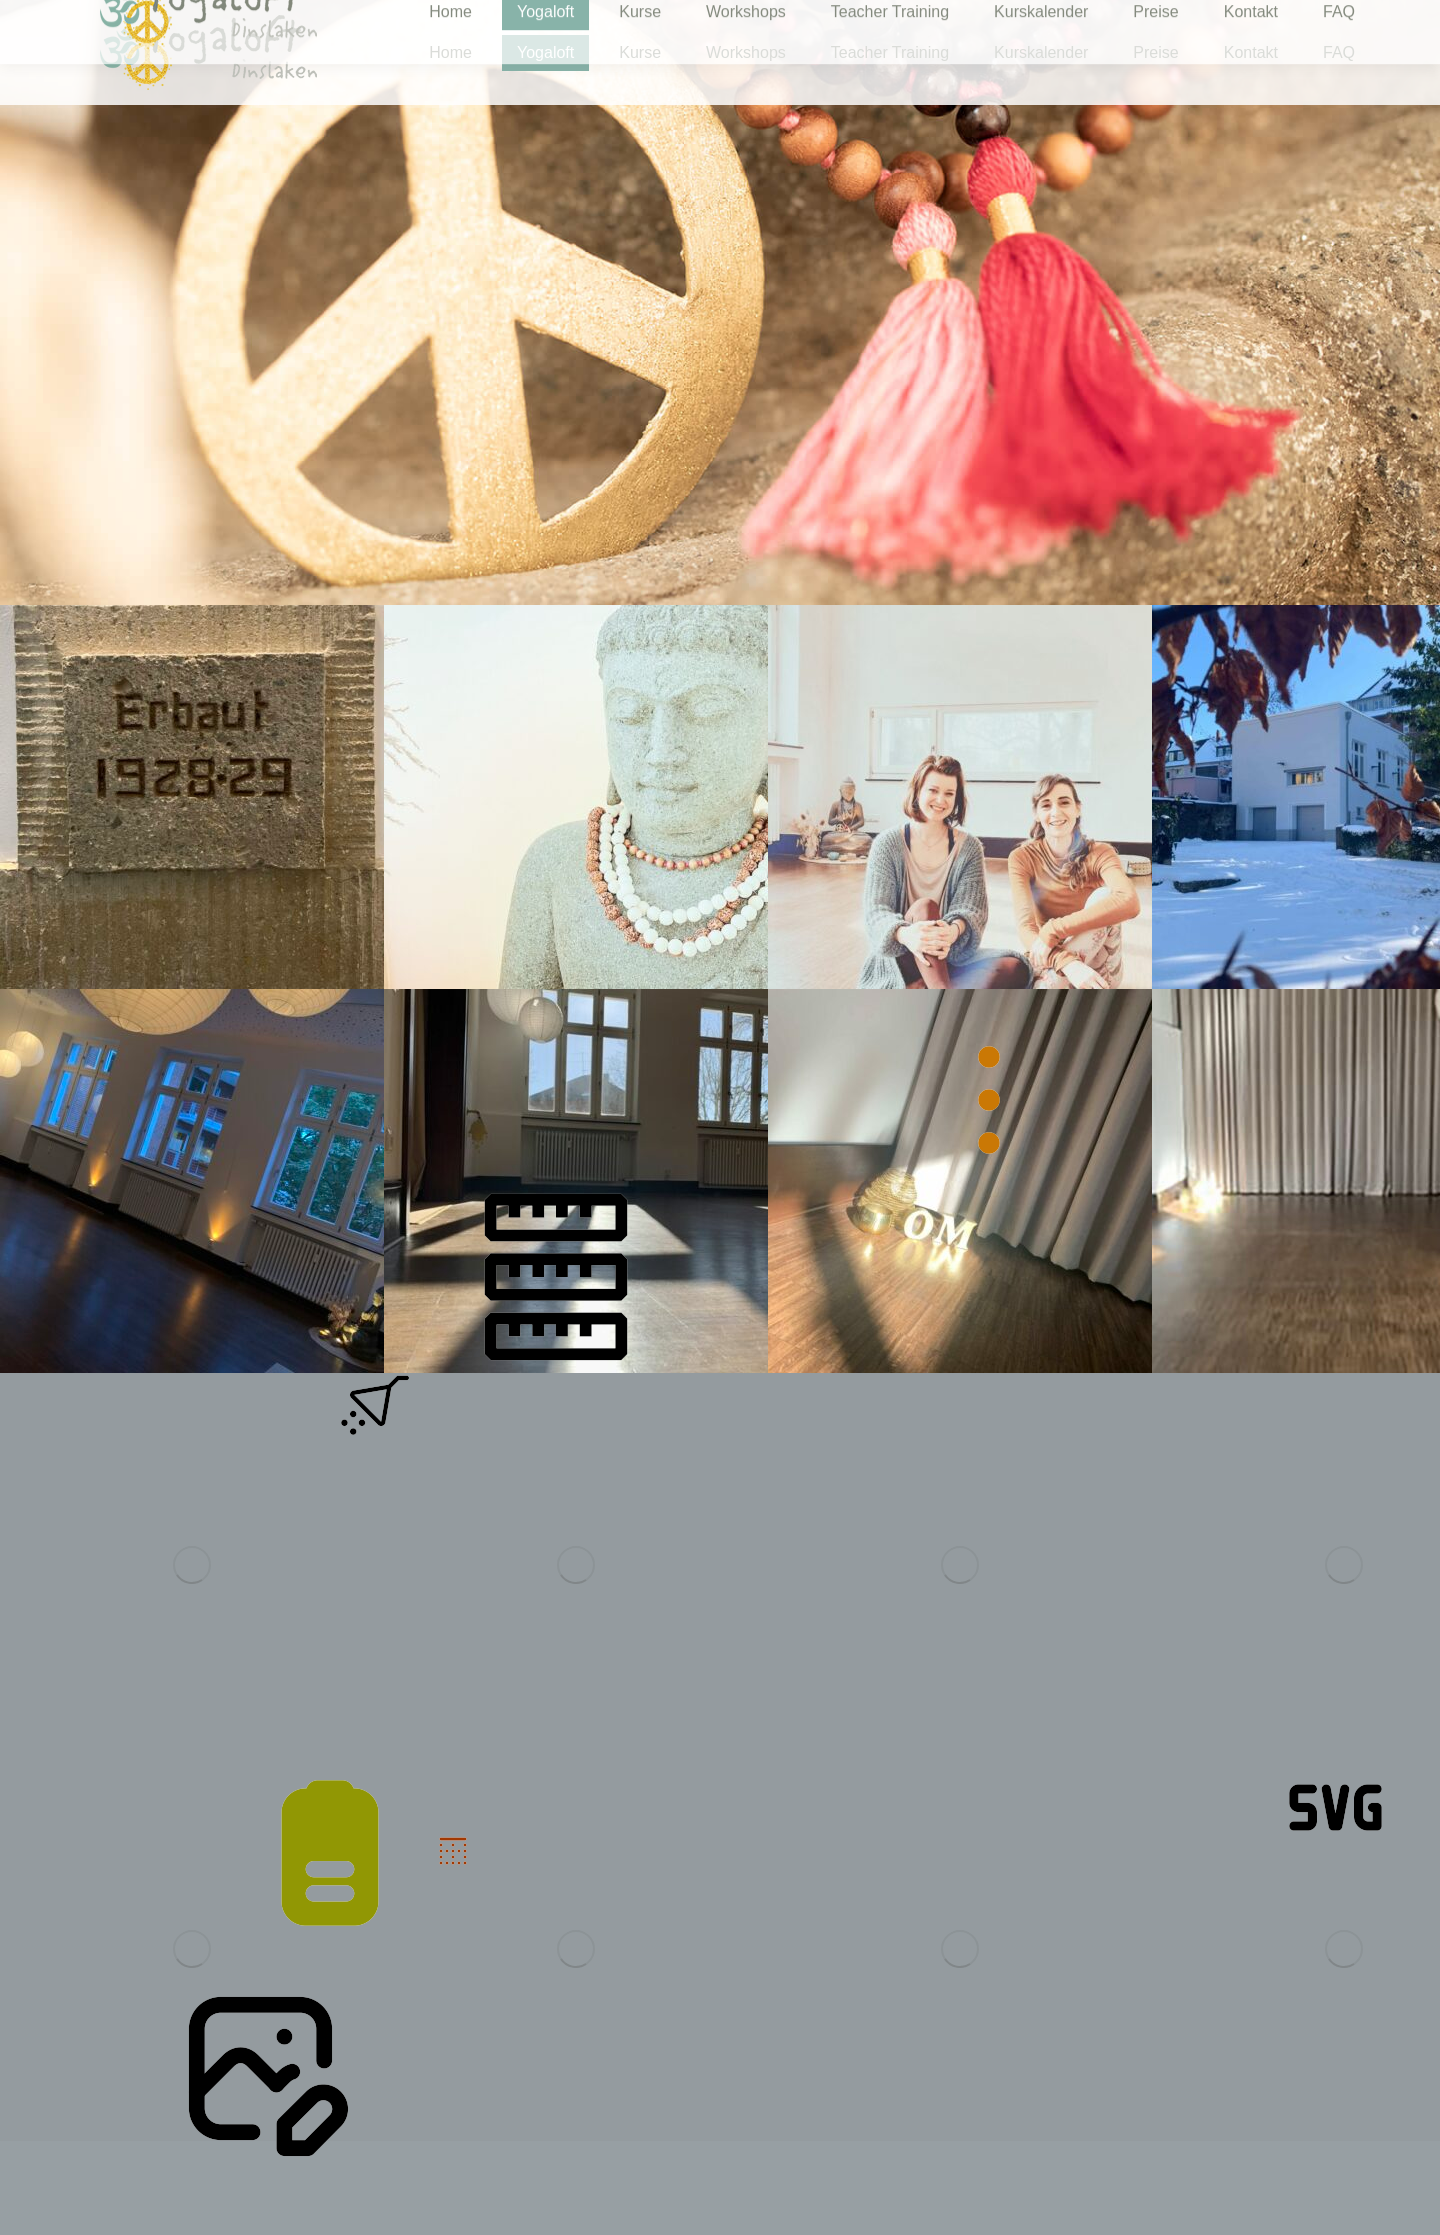 Image resolution: width=1440 pixels, height=2235 pixels. What do you see at coordinates (556, 1277) in the screenshot?
I see `access server settings or configuration` at bounding box center [556, 1277].